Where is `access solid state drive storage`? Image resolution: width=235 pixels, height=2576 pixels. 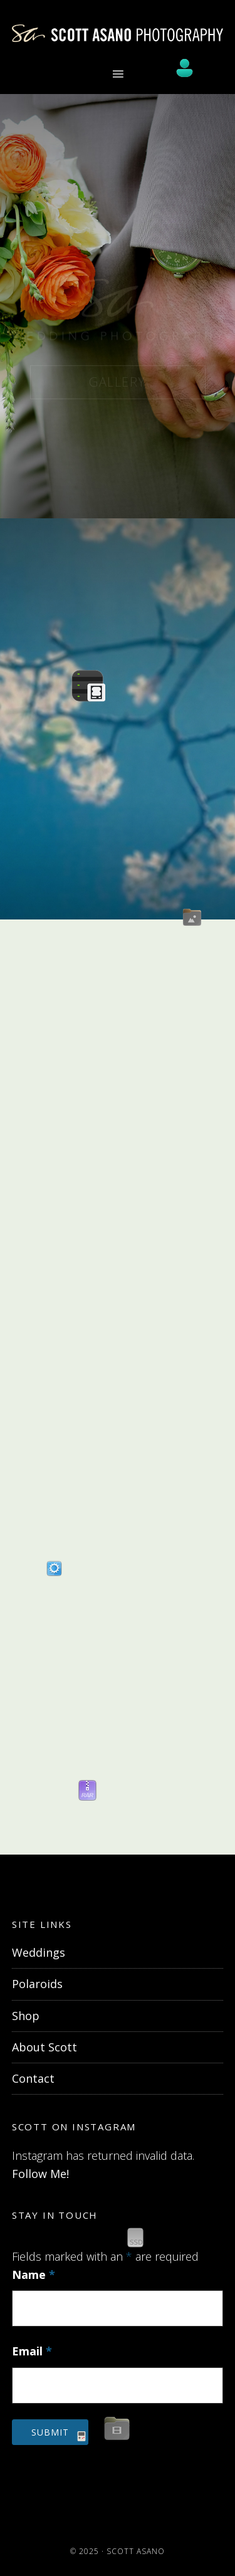
access solid state drive storage is located at coordinates (135, 2238).